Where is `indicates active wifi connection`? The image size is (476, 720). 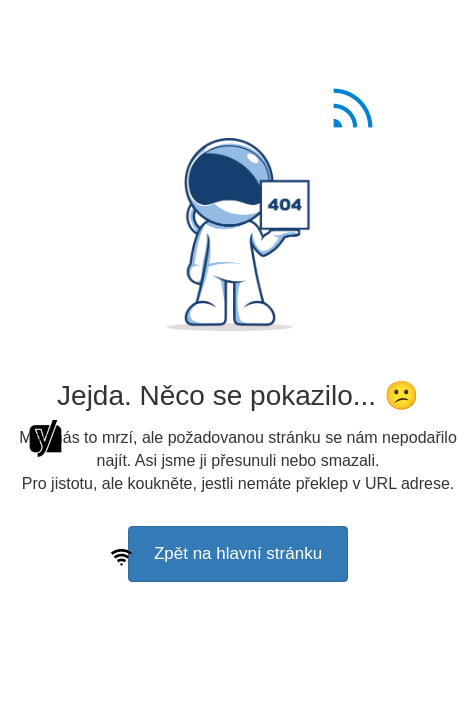 indicates active wifi connection is located at coordinates (121, 557).